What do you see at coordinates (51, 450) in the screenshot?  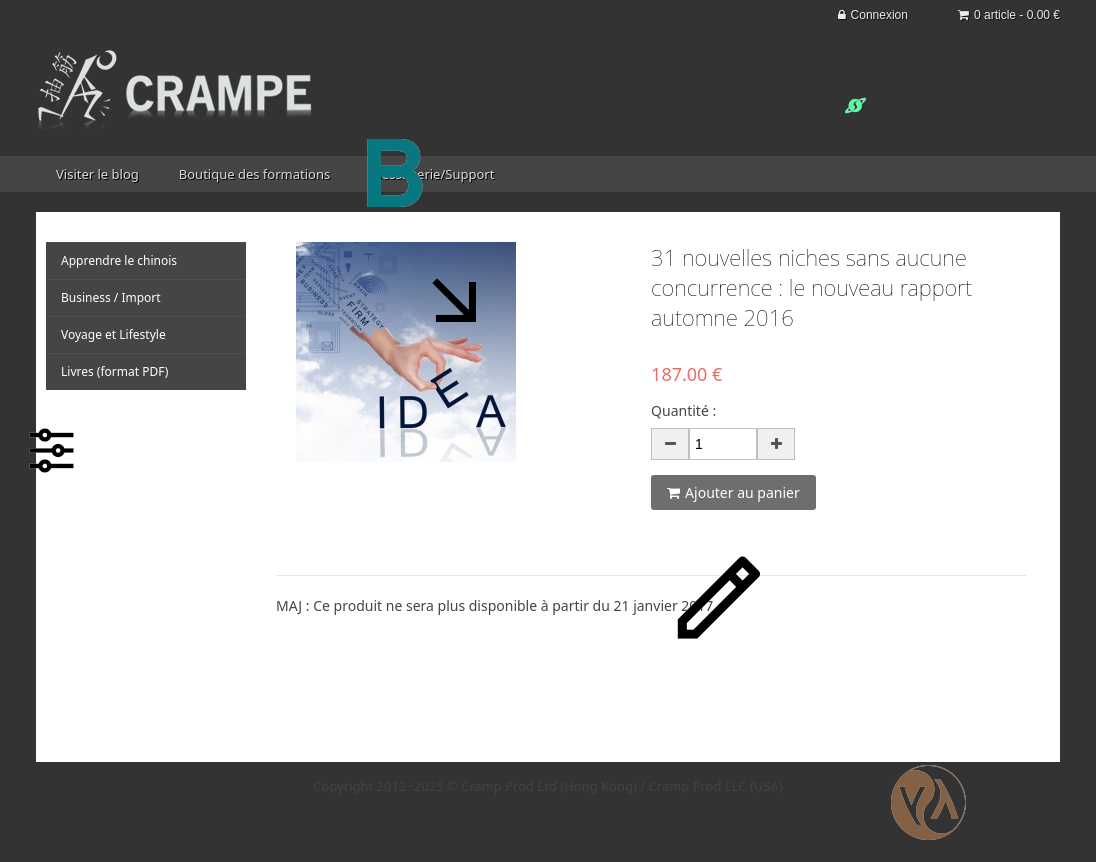 I see `adjust audio or equalizer settings` at bounding box center [51, 450].